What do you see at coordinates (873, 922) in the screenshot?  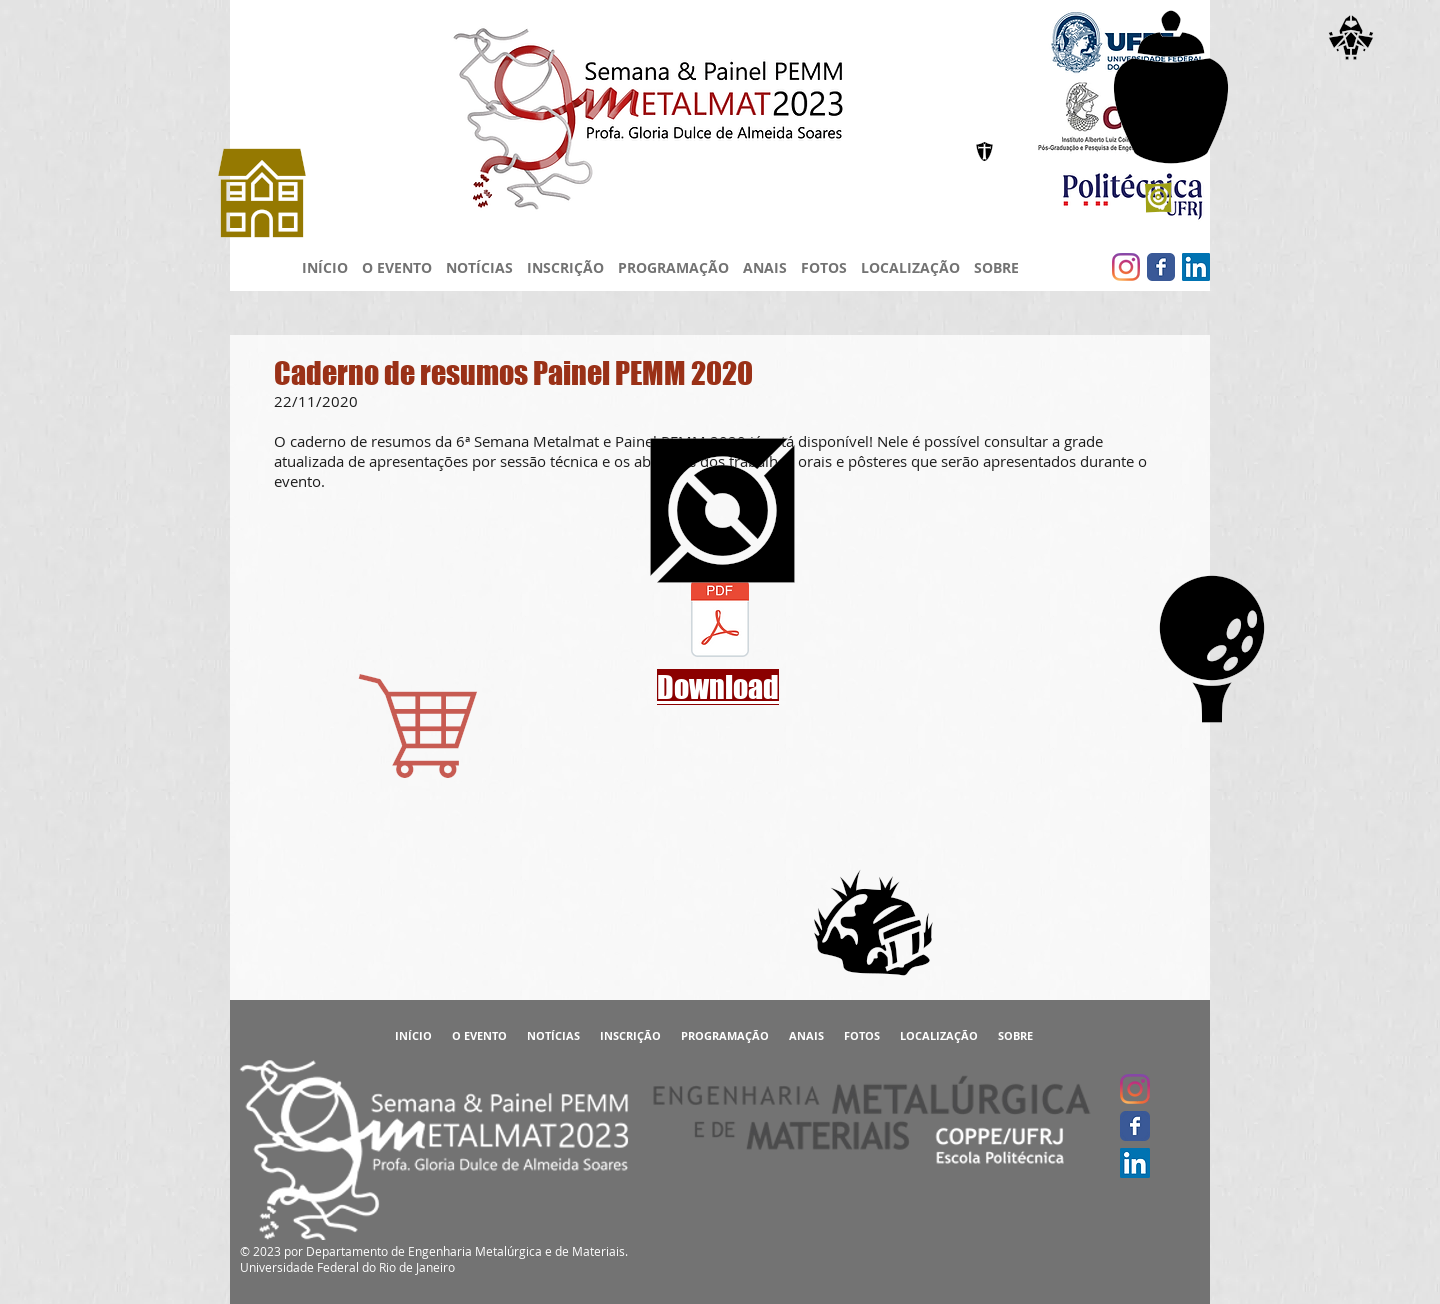 I see `view burial site or ancient monument location` at bounding box center [873, 922].